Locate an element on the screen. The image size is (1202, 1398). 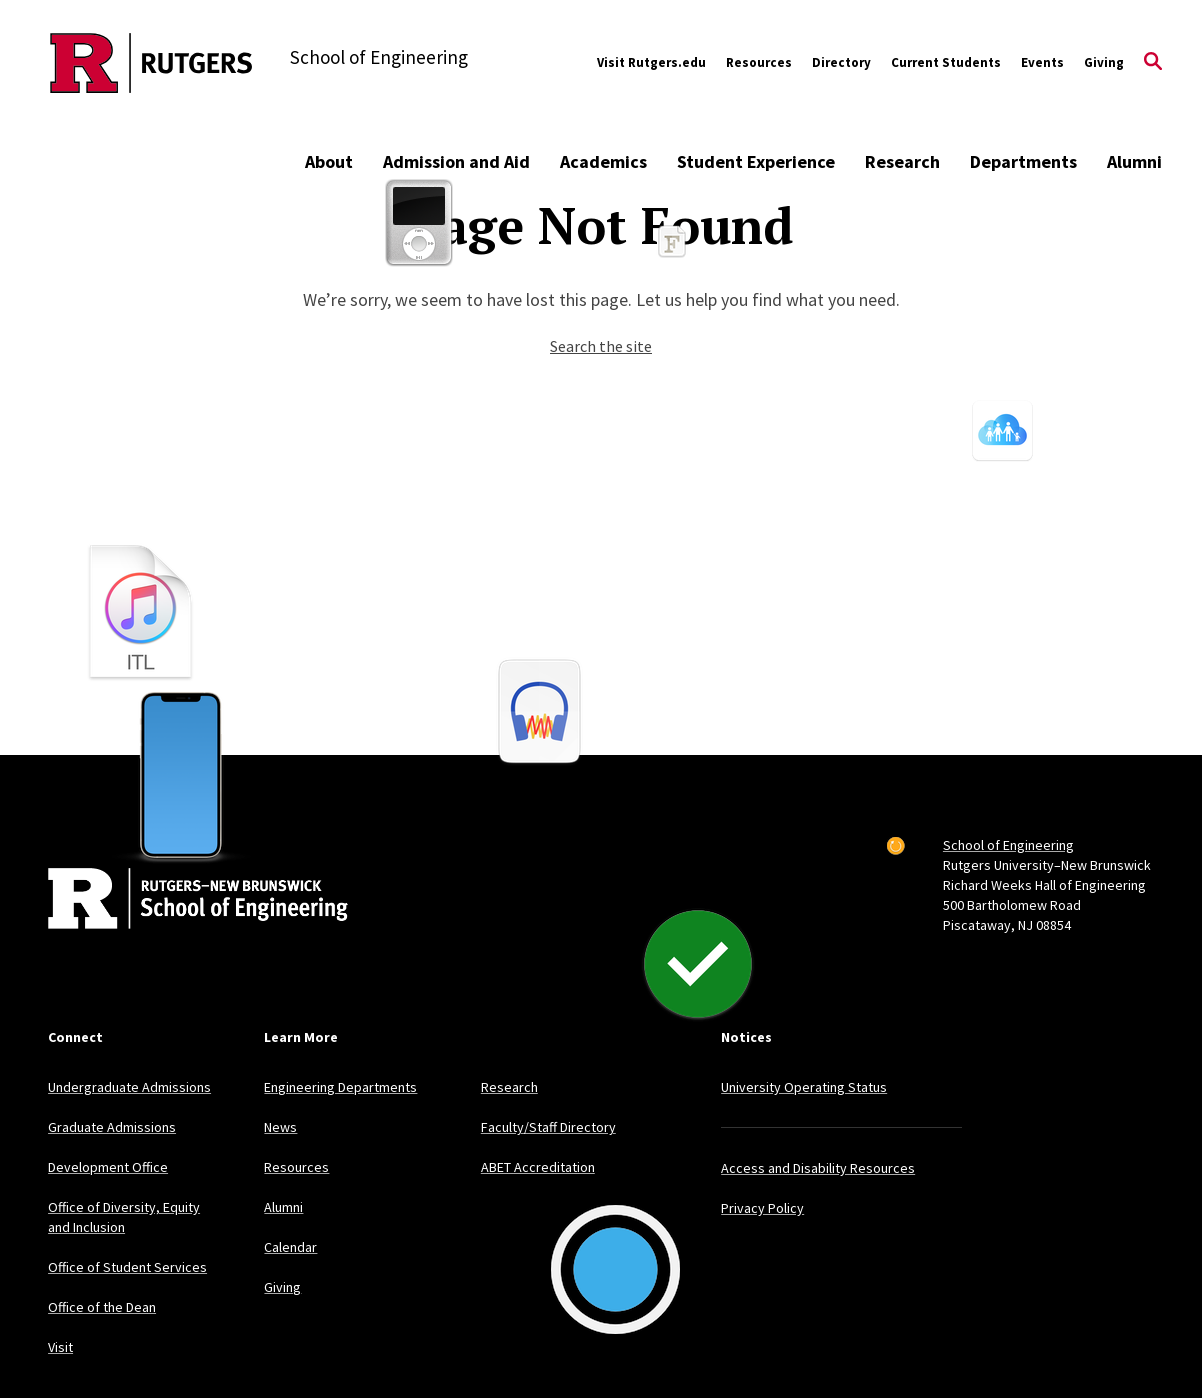
iPhone 12 device icon is located at coordinates (181, 778).